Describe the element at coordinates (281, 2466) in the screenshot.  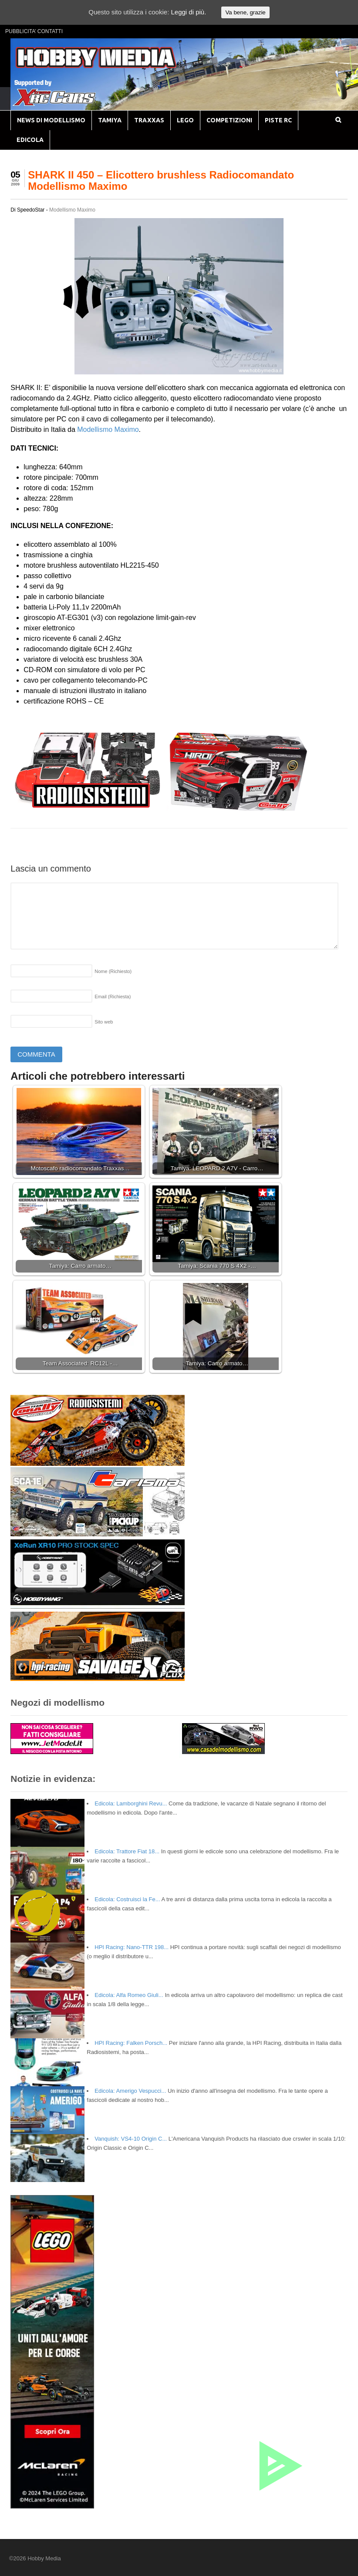
I see `open asciinema terminal recording player` at that location.